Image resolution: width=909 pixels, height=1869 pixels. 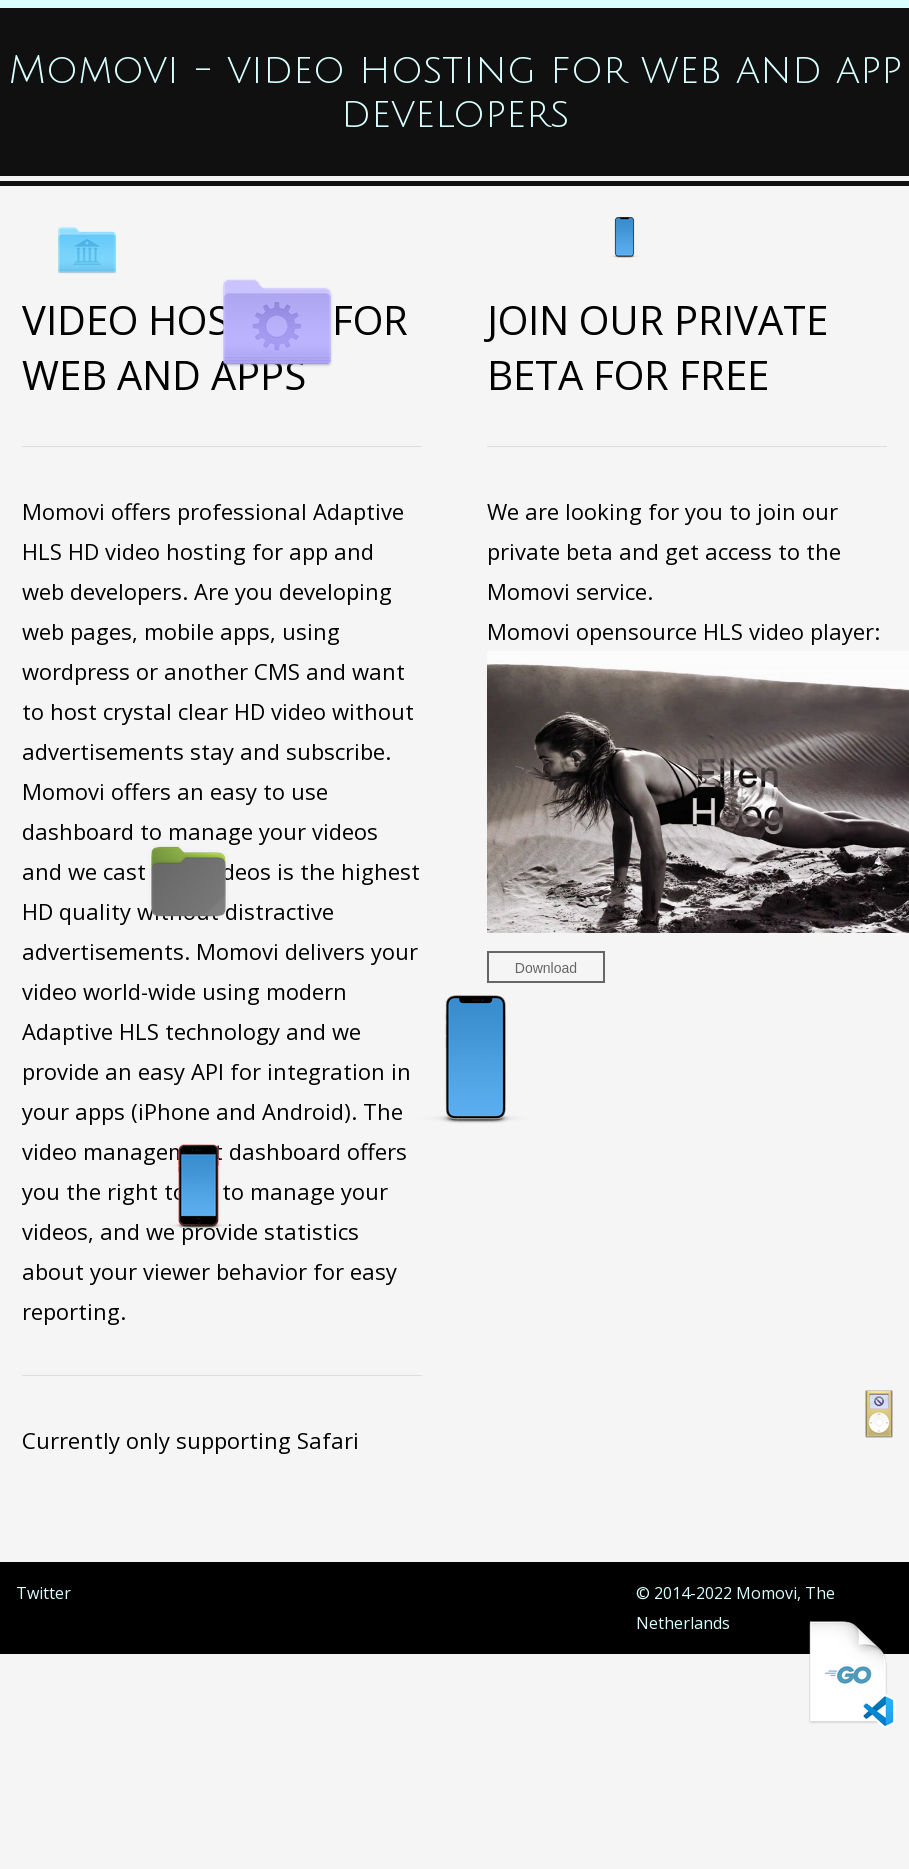 I want to click on access the system library folder, so click(x=87, y=250).